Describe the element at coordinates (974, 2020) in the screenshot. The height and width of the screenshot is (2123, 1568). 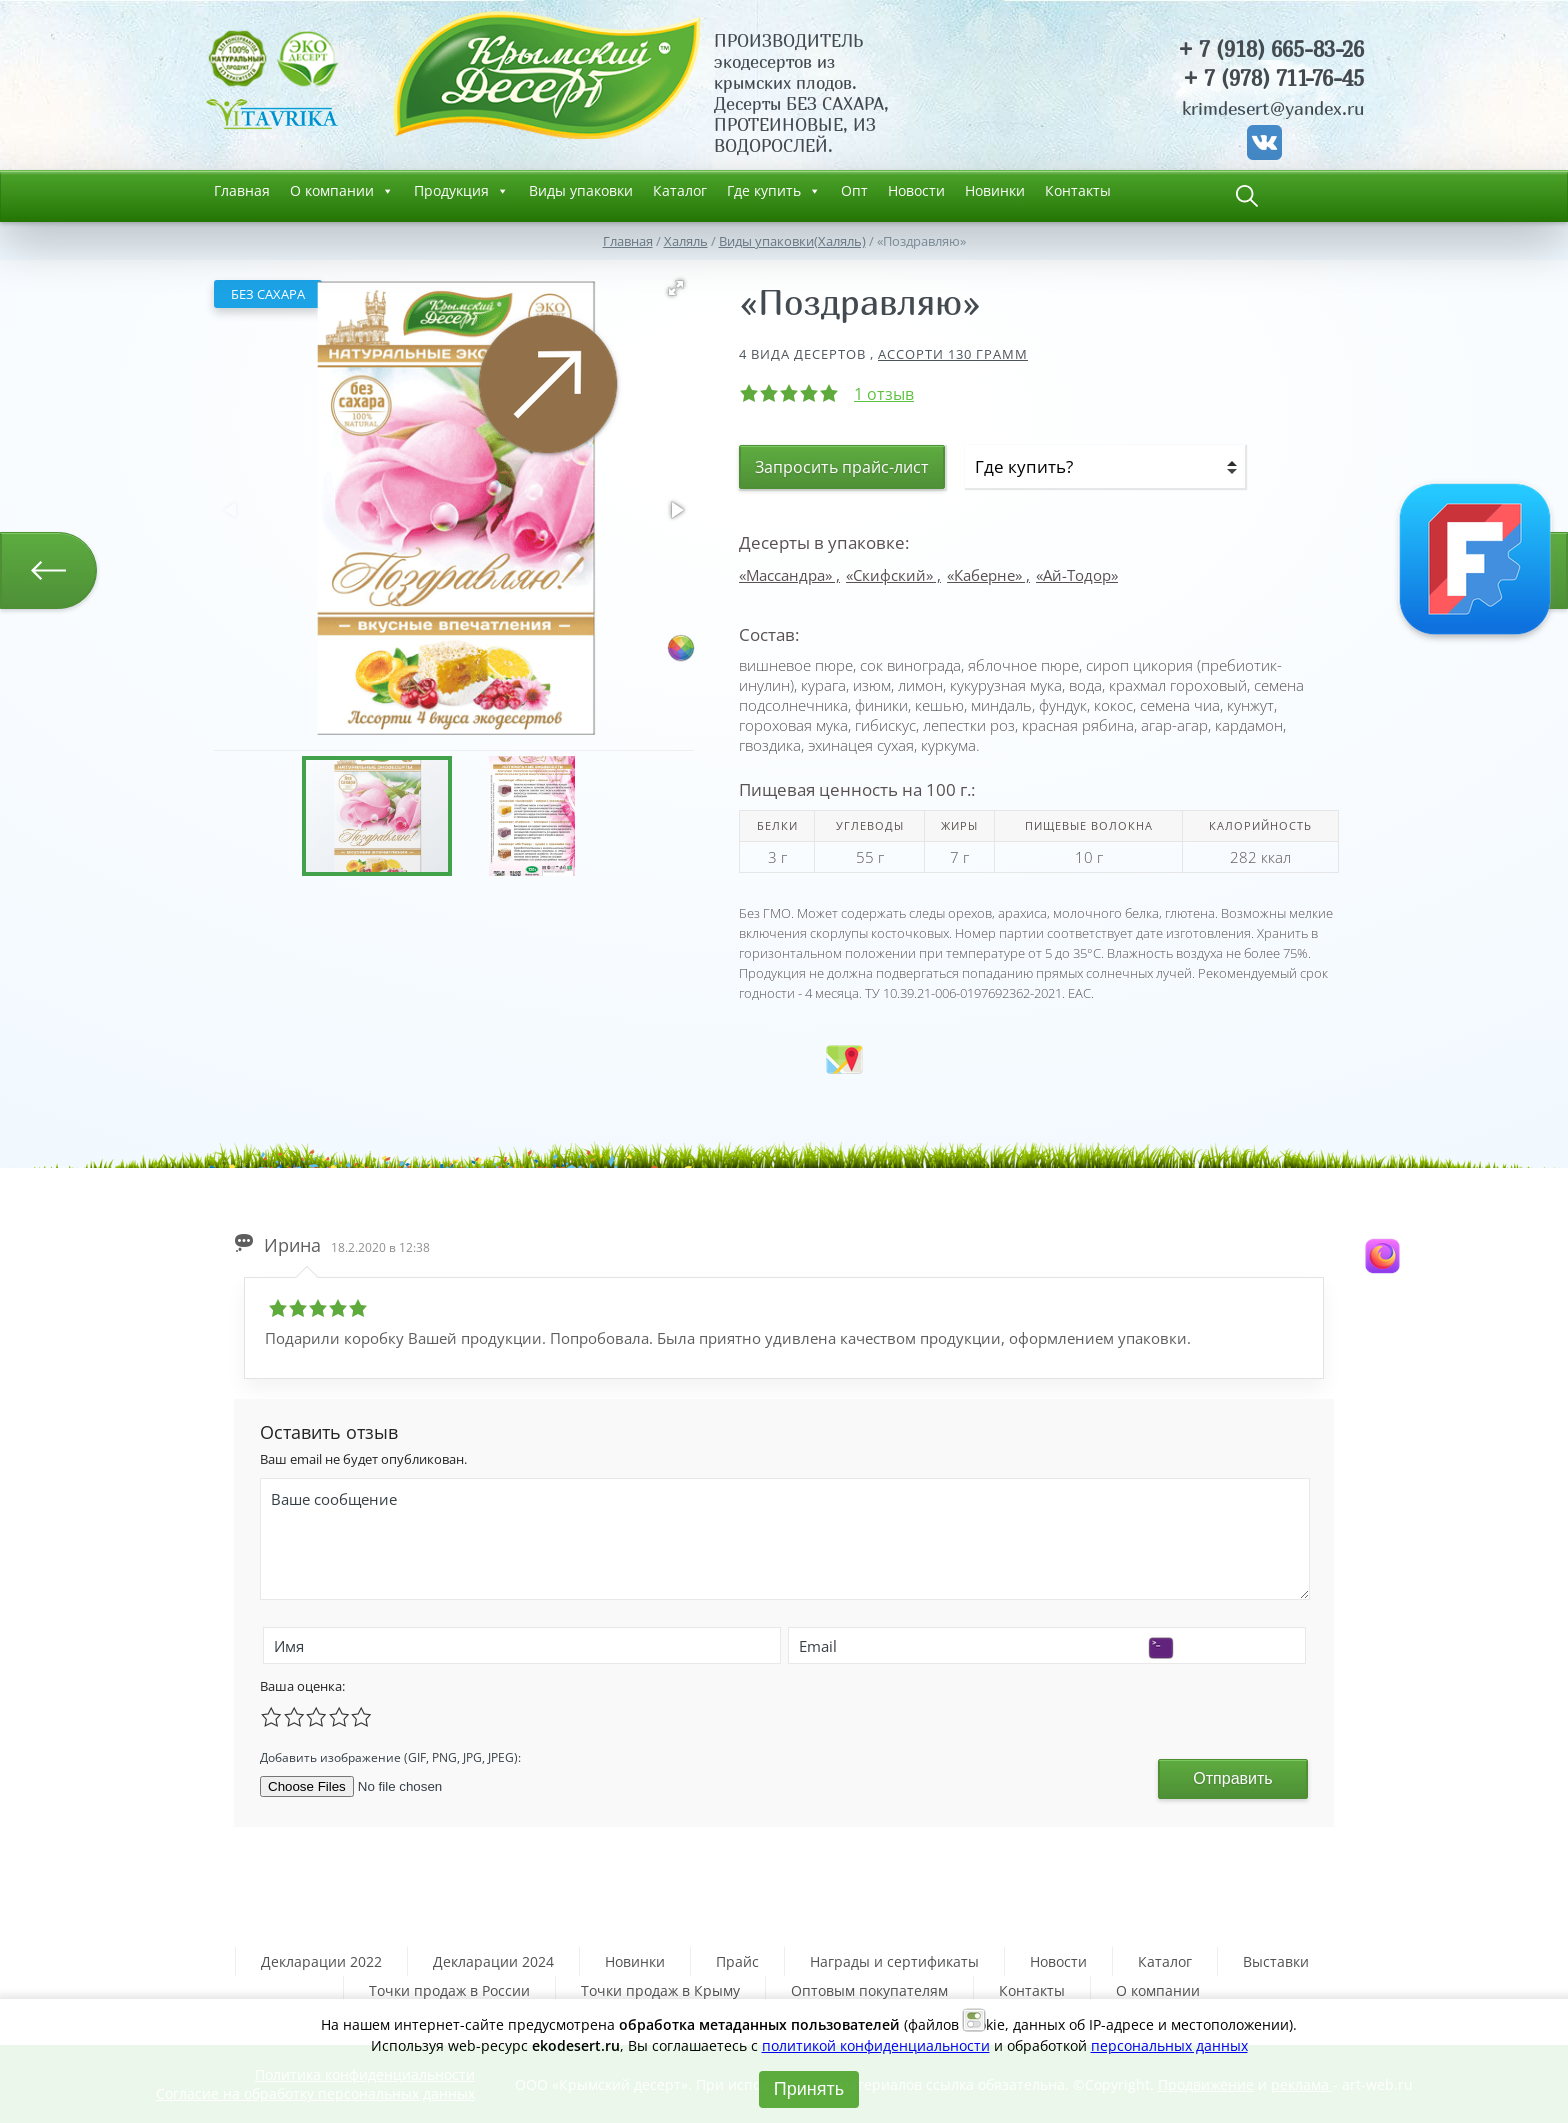
I see `open unity tweak tool settings` at that location.